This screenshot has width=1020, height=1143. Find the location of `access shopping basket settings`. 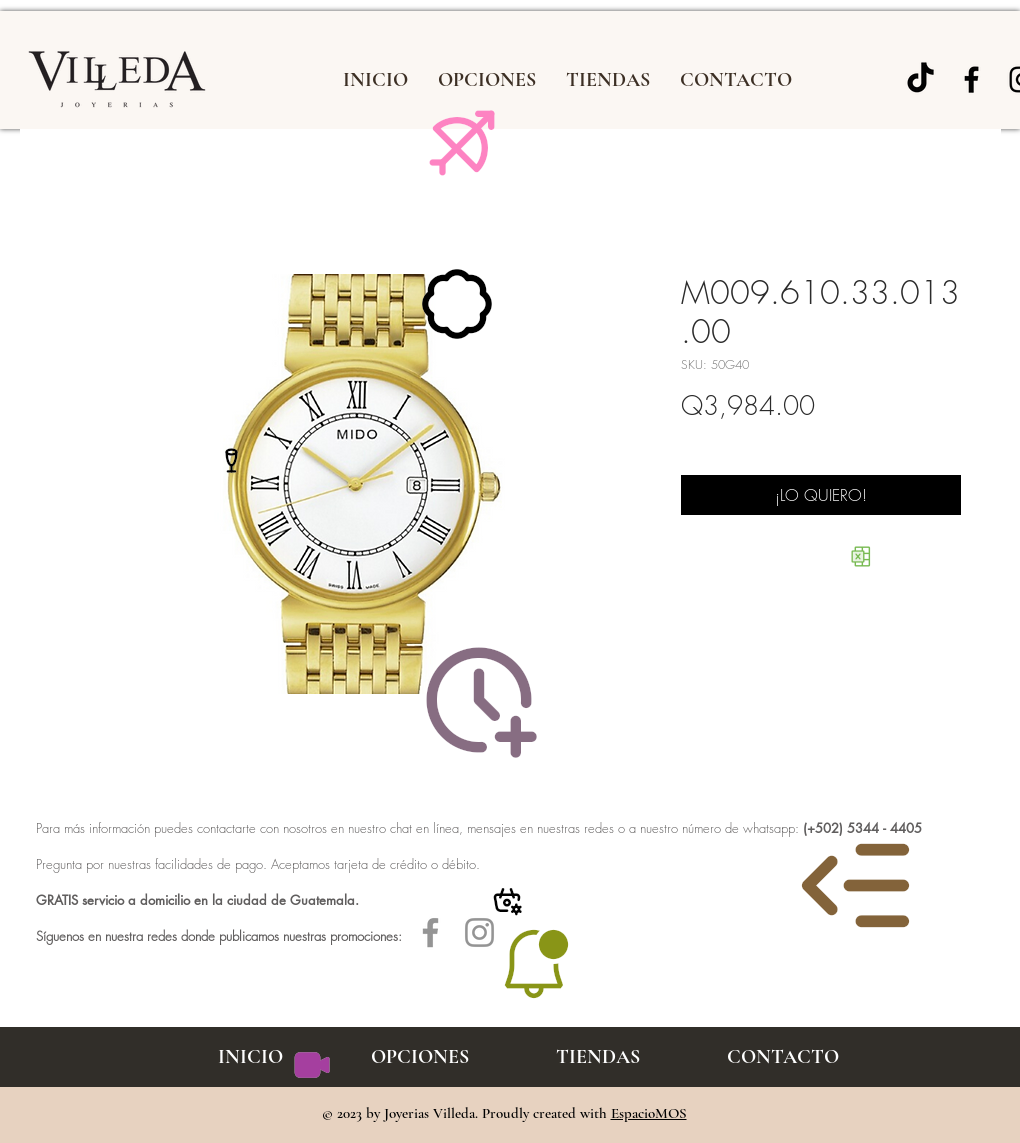

access shopping basket settings is located at coordinates (507, 900).